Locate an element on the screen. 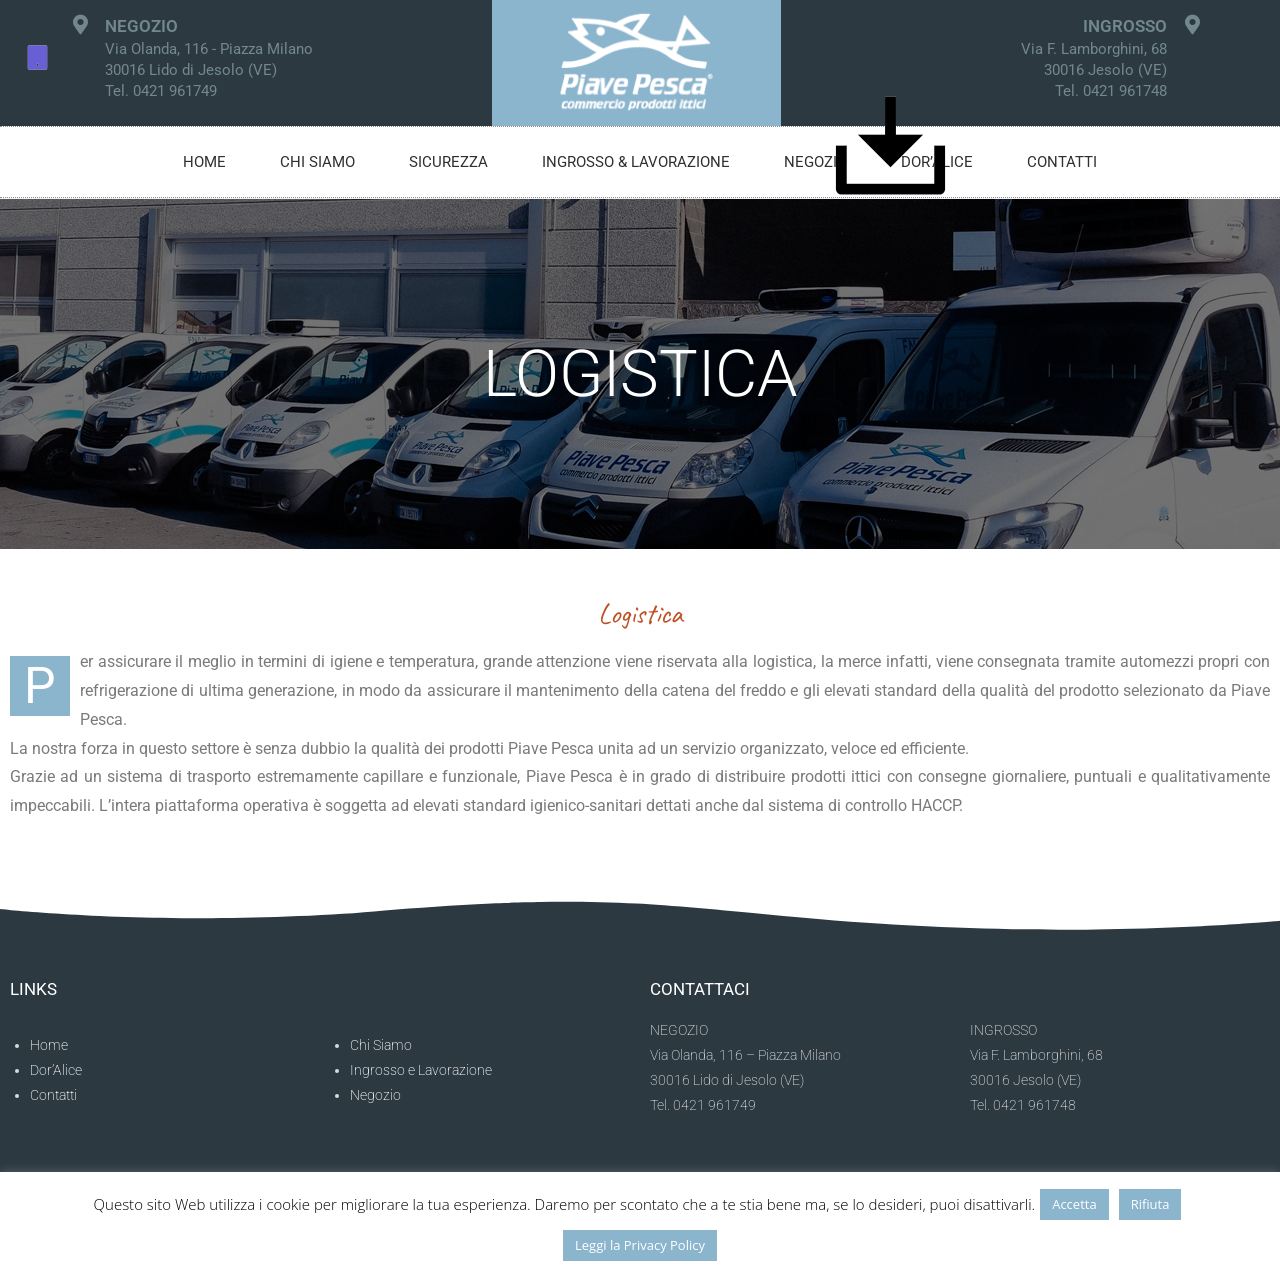 This screenshot has width=1280, height=1278. download a file to your device is located at coordinates (890, 145).